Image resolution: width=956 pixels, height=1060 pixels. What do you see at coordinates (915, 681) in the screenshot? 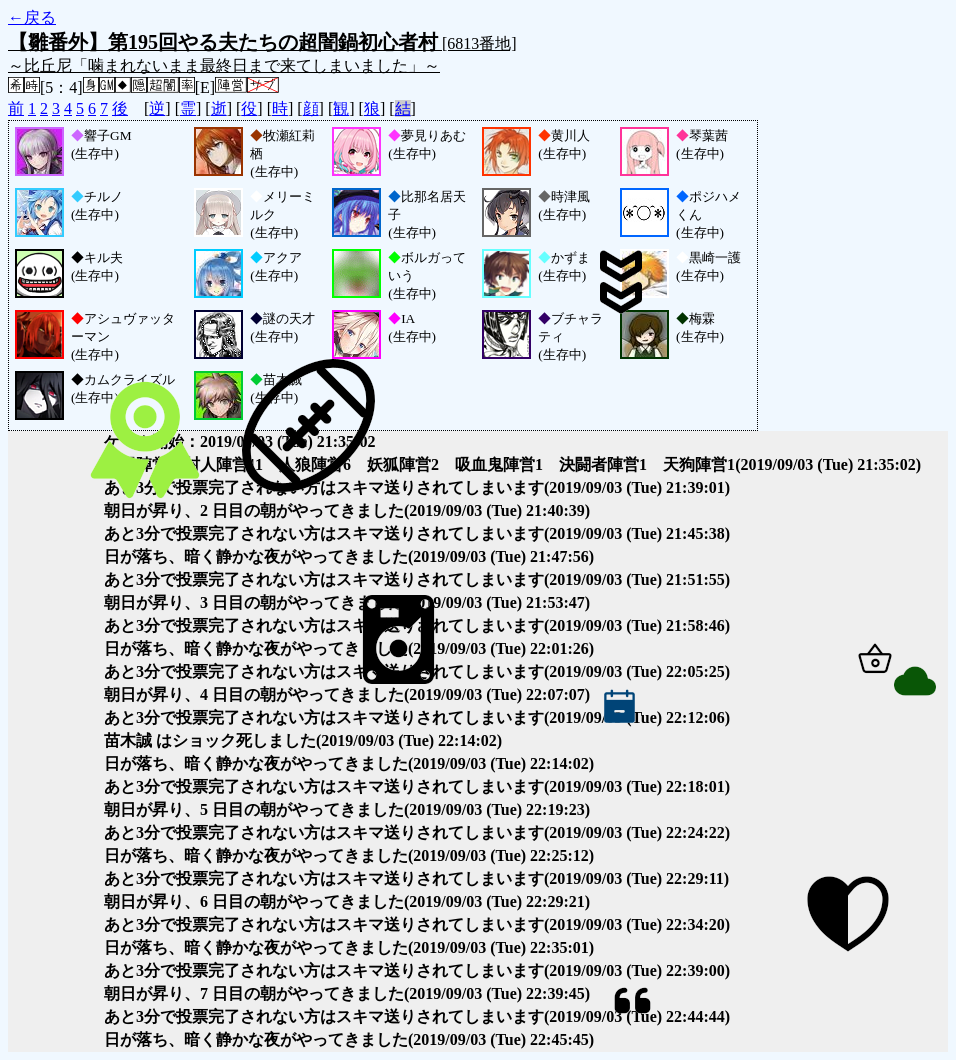
I see `cloud storage or syncing status` at bounding box center [915, 681].